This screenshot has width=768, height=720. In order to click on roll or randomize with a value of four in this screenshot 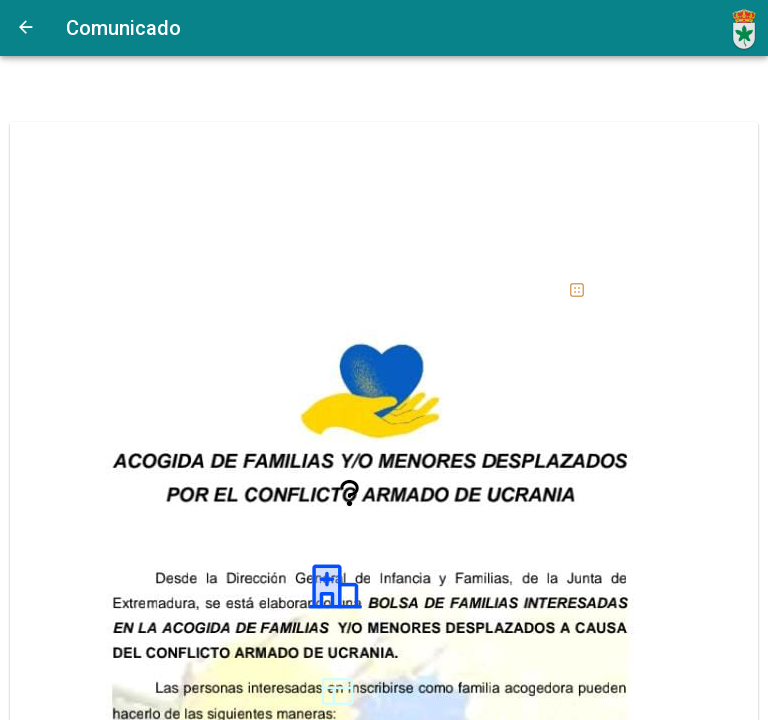, I will do `click(577, 290)`.